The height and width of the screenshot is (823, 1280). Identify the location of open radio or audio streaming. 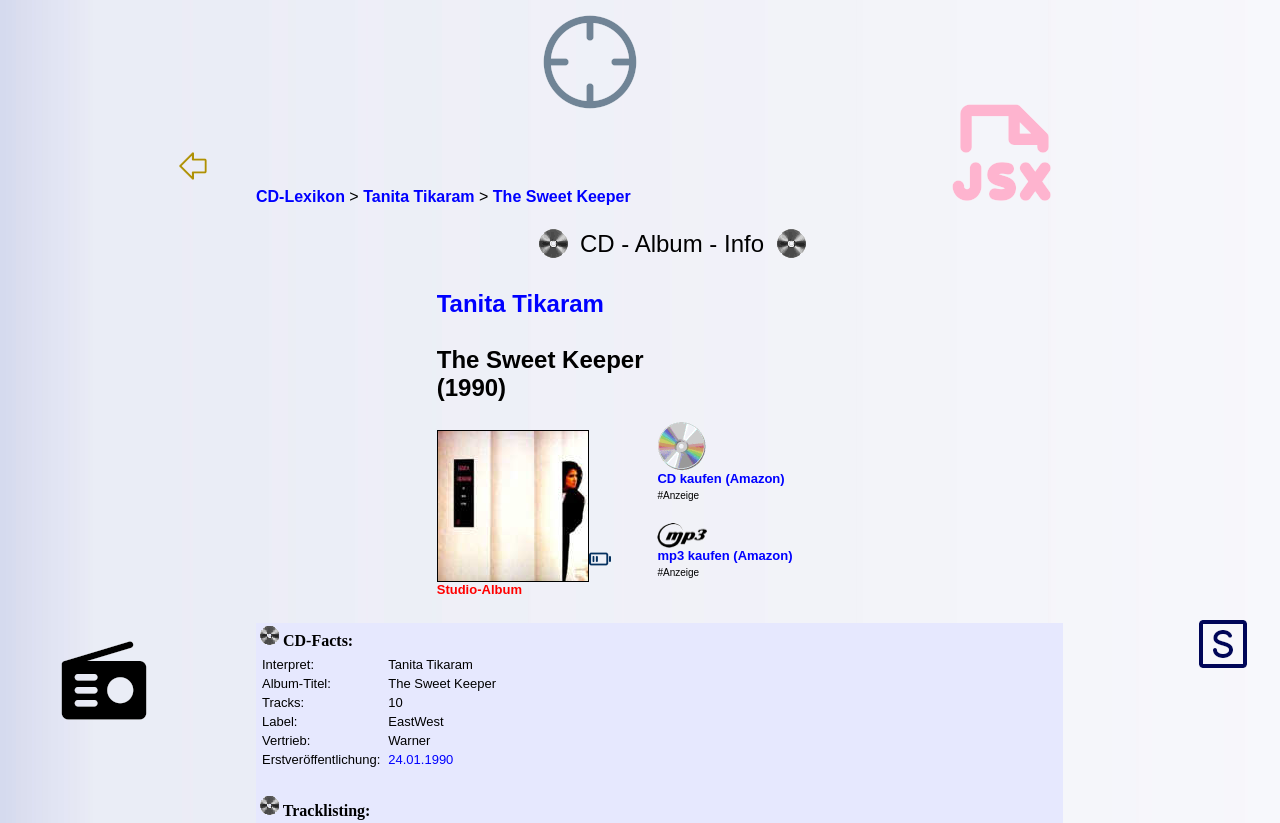
(104, 687).